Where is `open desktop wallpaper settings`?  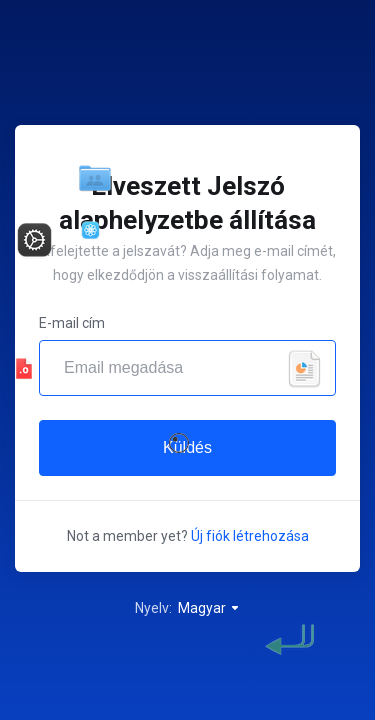
open desktop wallpaper settings is located at coordinates (90, 230).